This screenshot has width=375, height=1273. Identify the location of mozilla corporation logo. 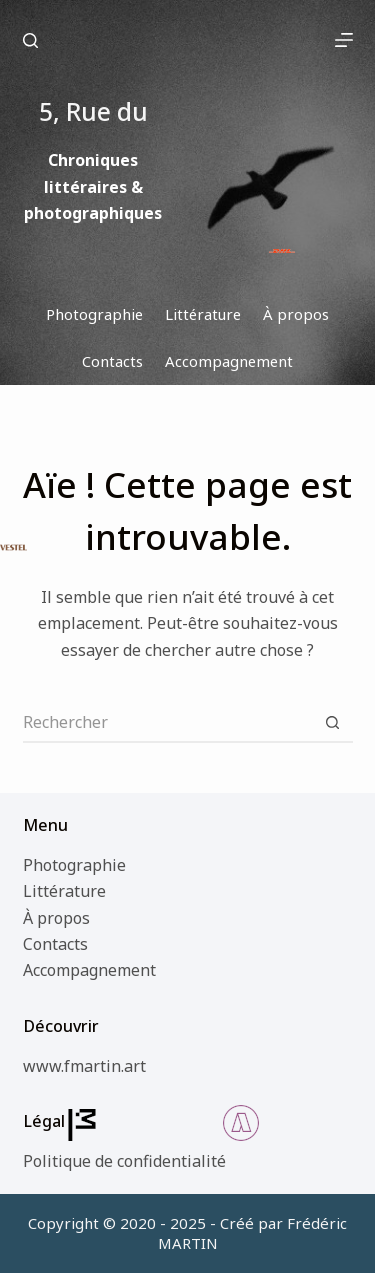
(82, 1125).